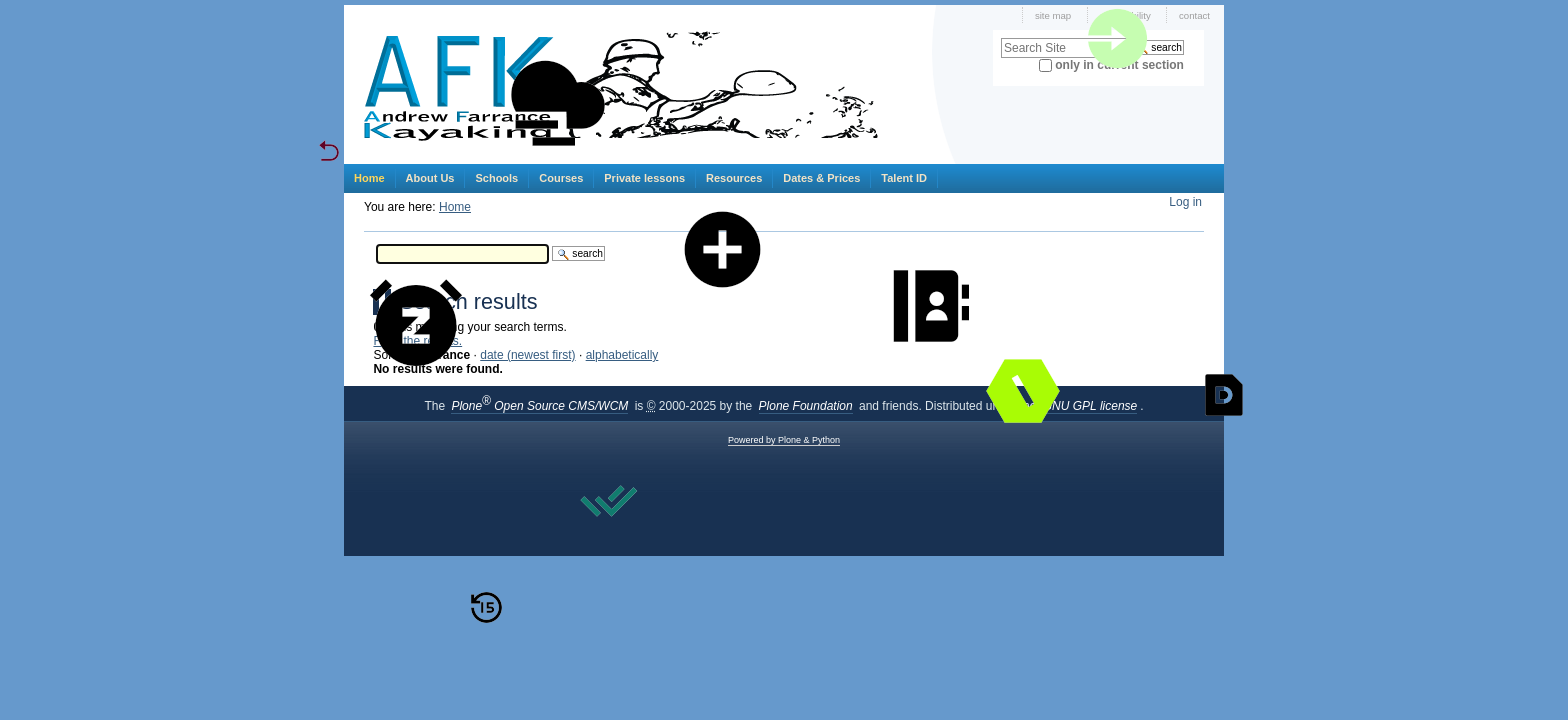  I want to click on open or view a PDF document, so click(1224, 395).